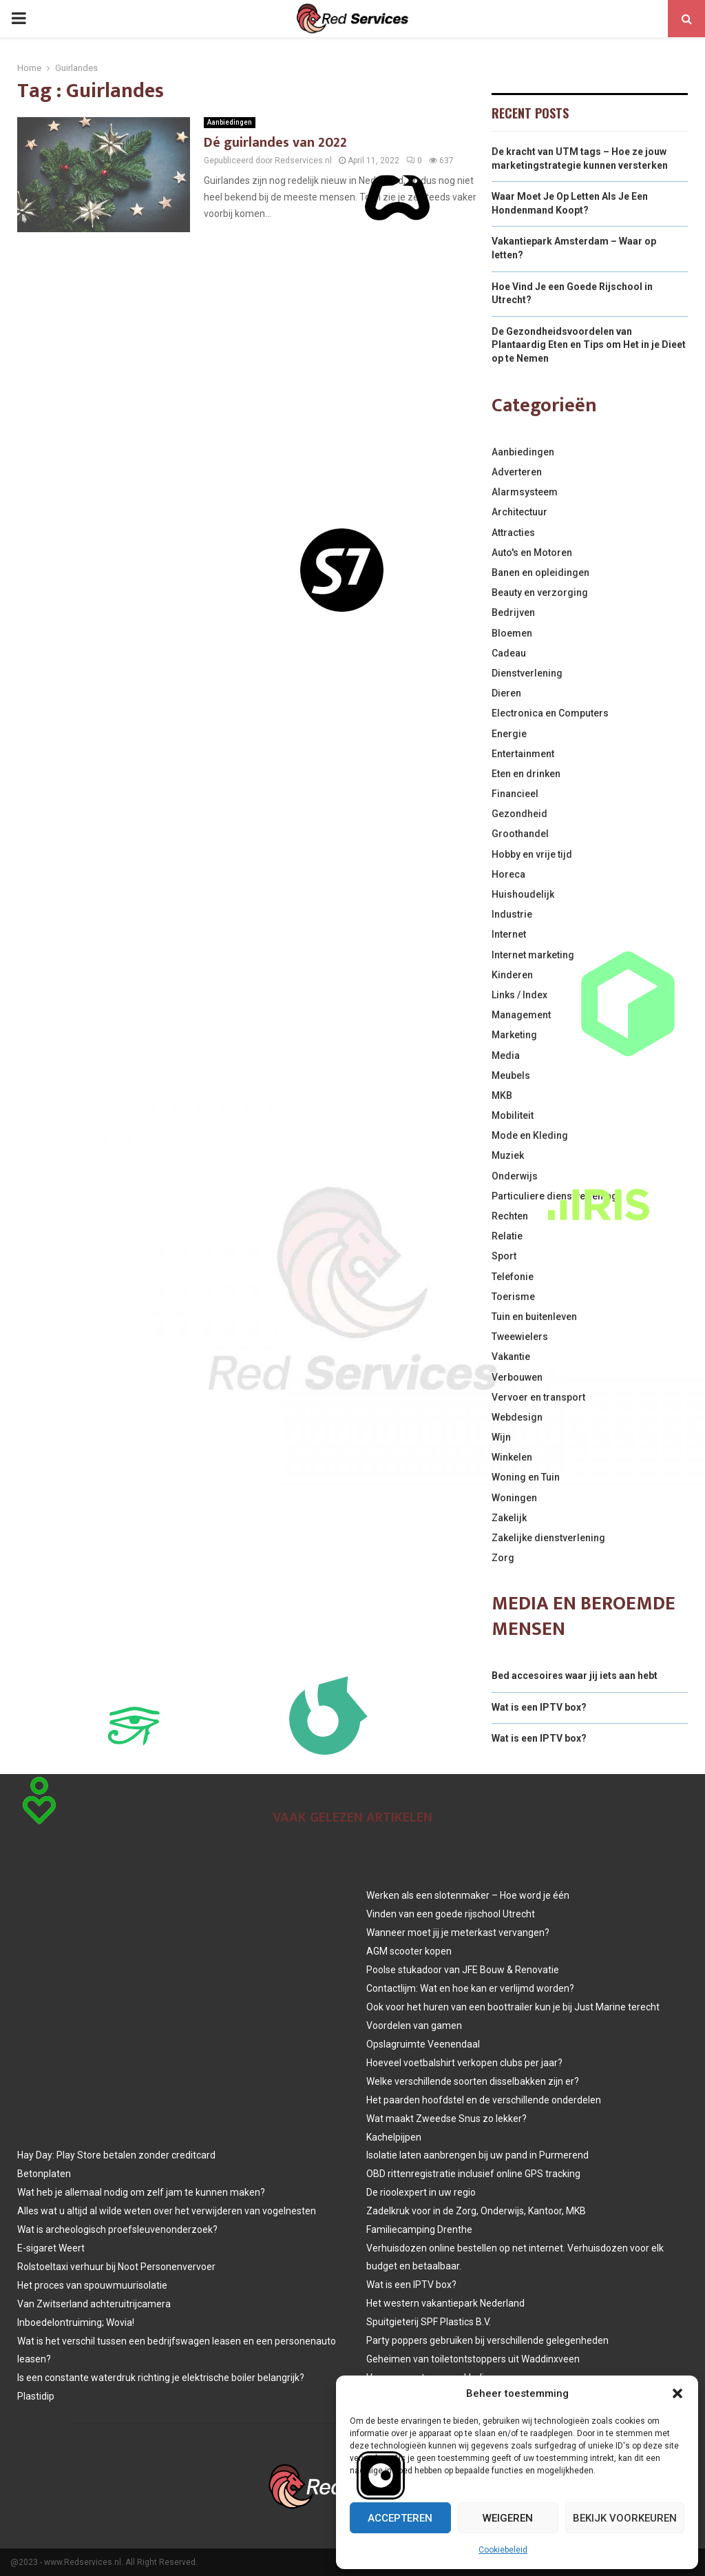  What do you see at coordinates (381, 2475) in the screenshot?
I see `ariakit brand logo` at bounding box center [381, 2475].